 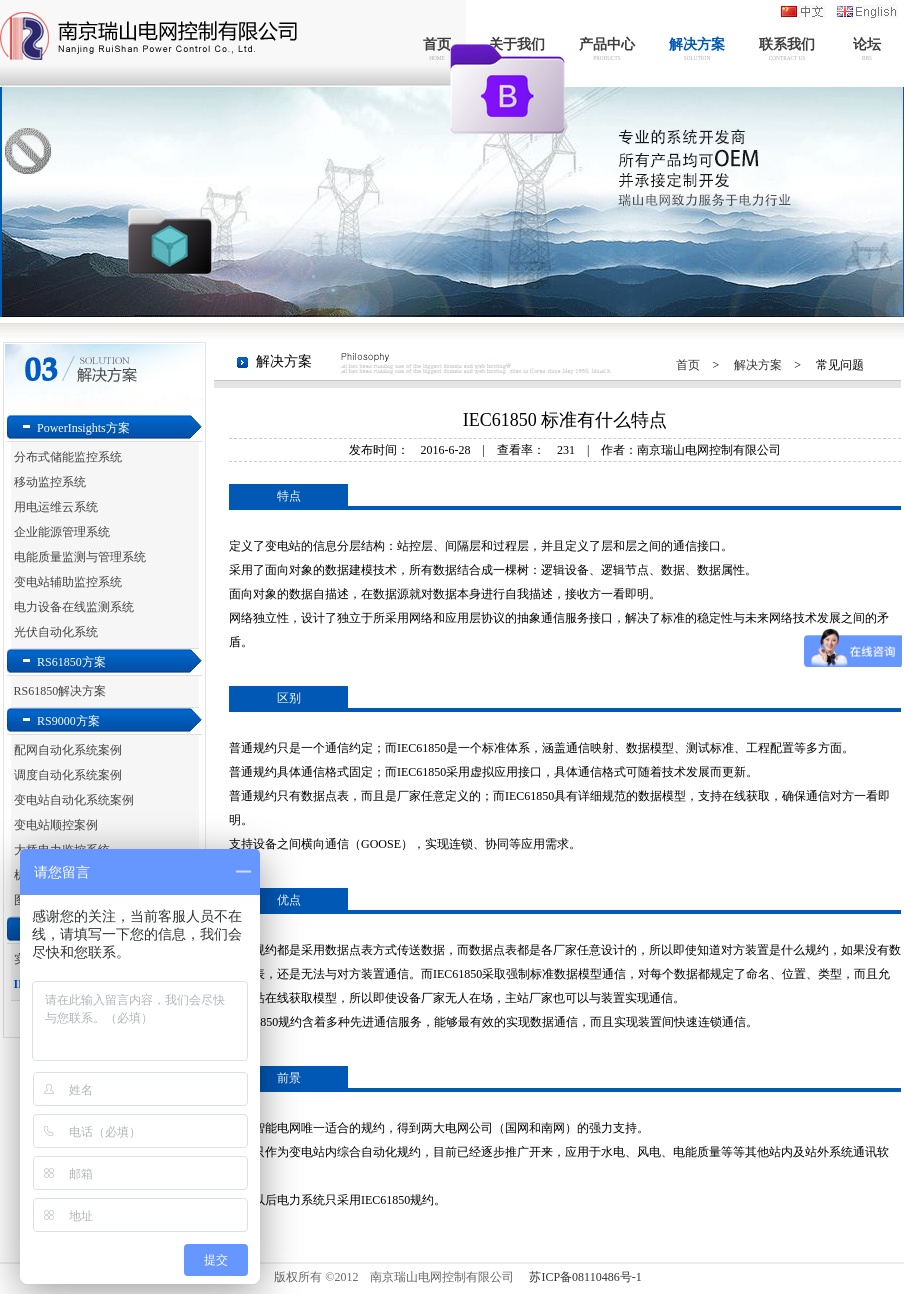 I want to click on indicates access denied or permission restricted, so click(x=28, y=151).